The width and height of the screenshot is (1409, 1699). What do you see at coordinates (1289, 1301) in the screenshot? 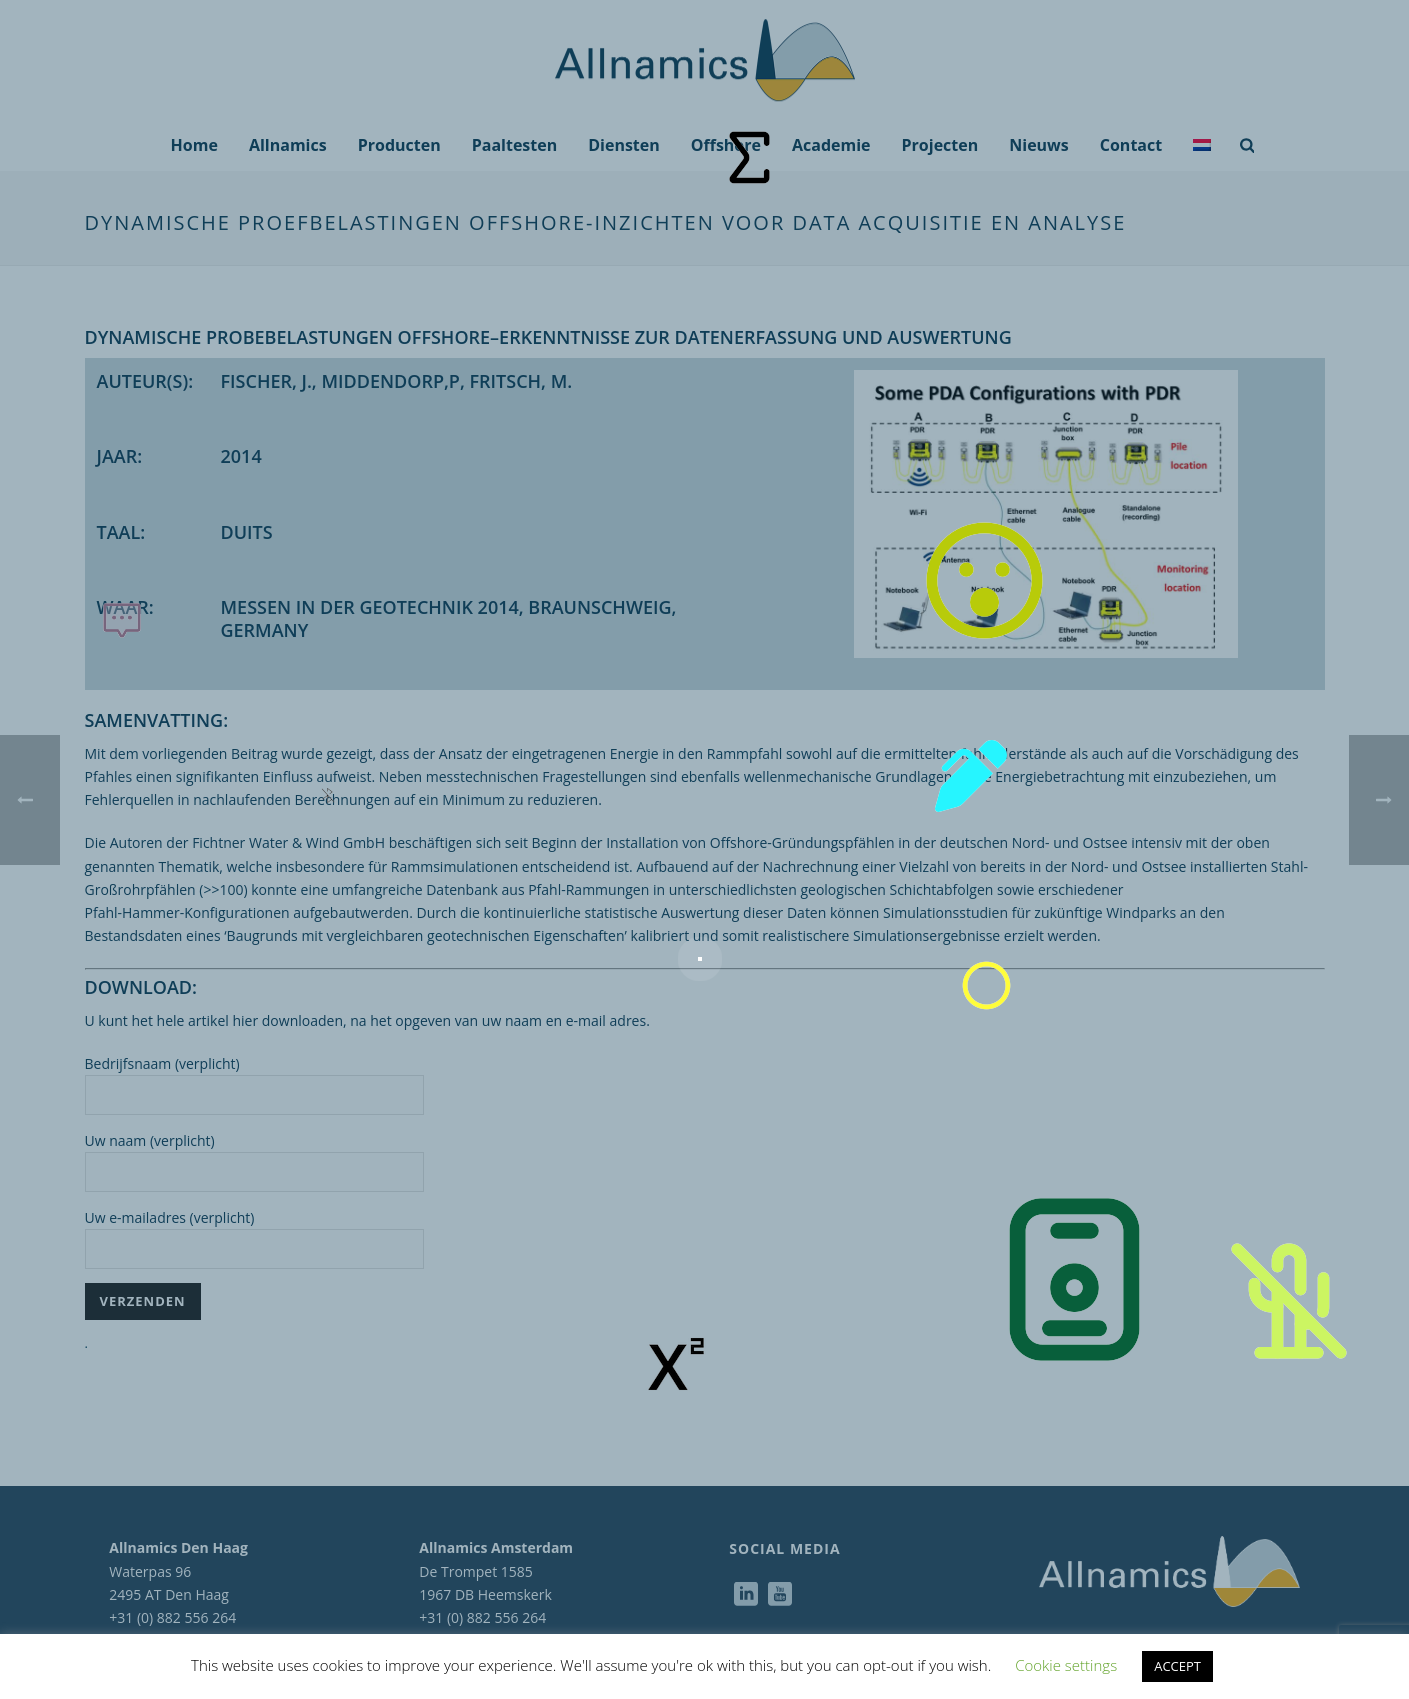
I see `disable desert or arid climate mode` at bounding box center [1289, 1301].